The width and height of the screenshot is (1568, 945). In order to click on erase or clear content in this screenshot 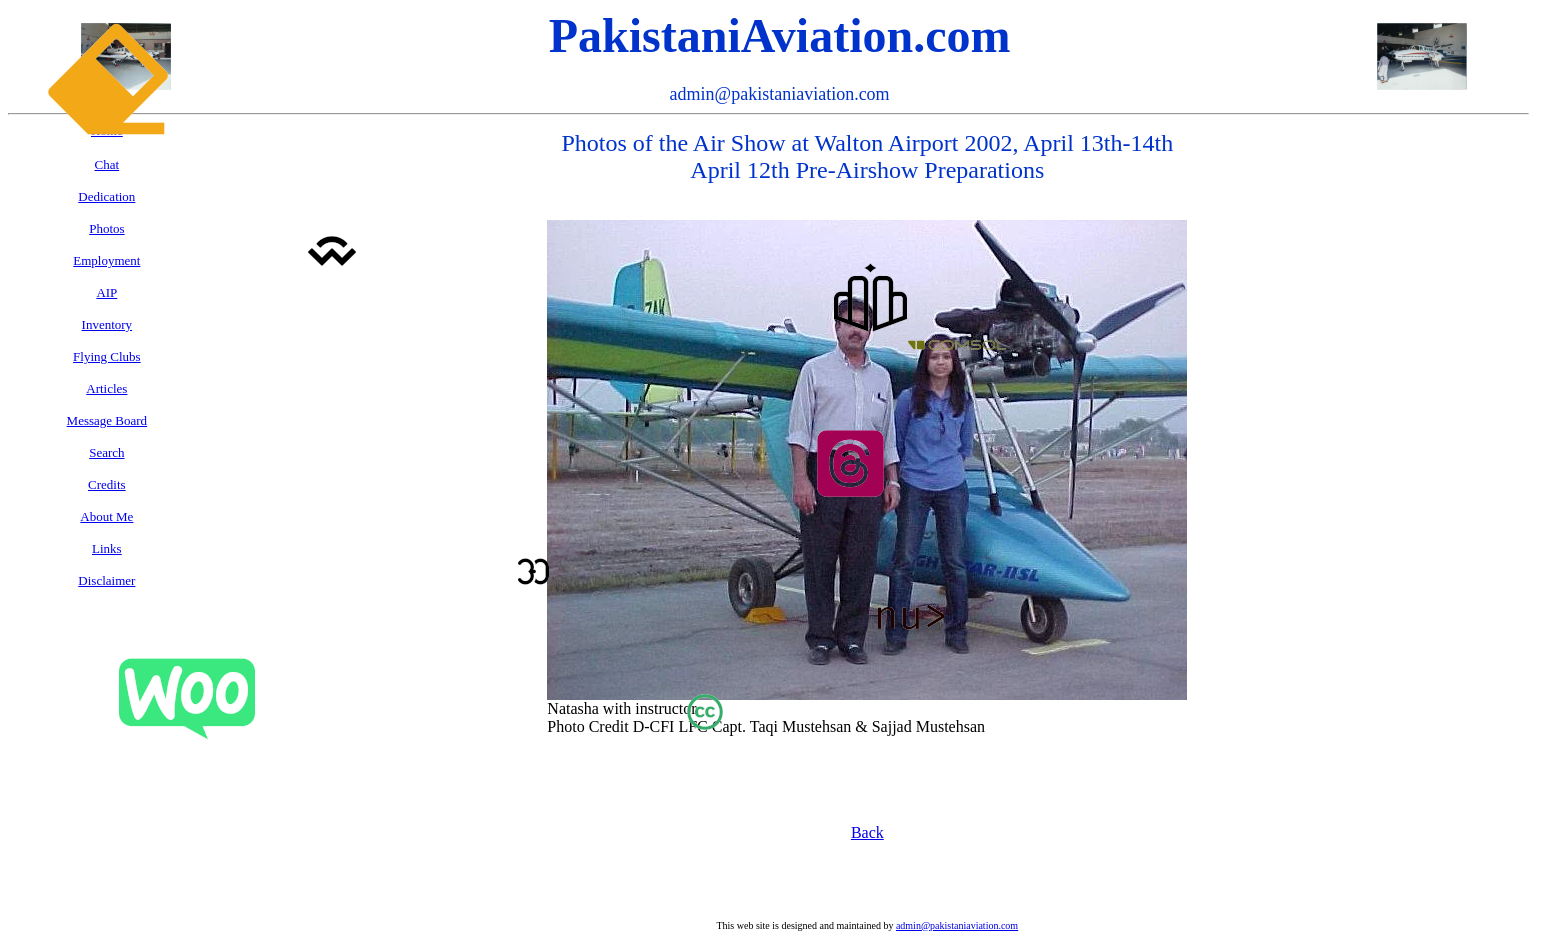, I will do `click(111, 81)`.